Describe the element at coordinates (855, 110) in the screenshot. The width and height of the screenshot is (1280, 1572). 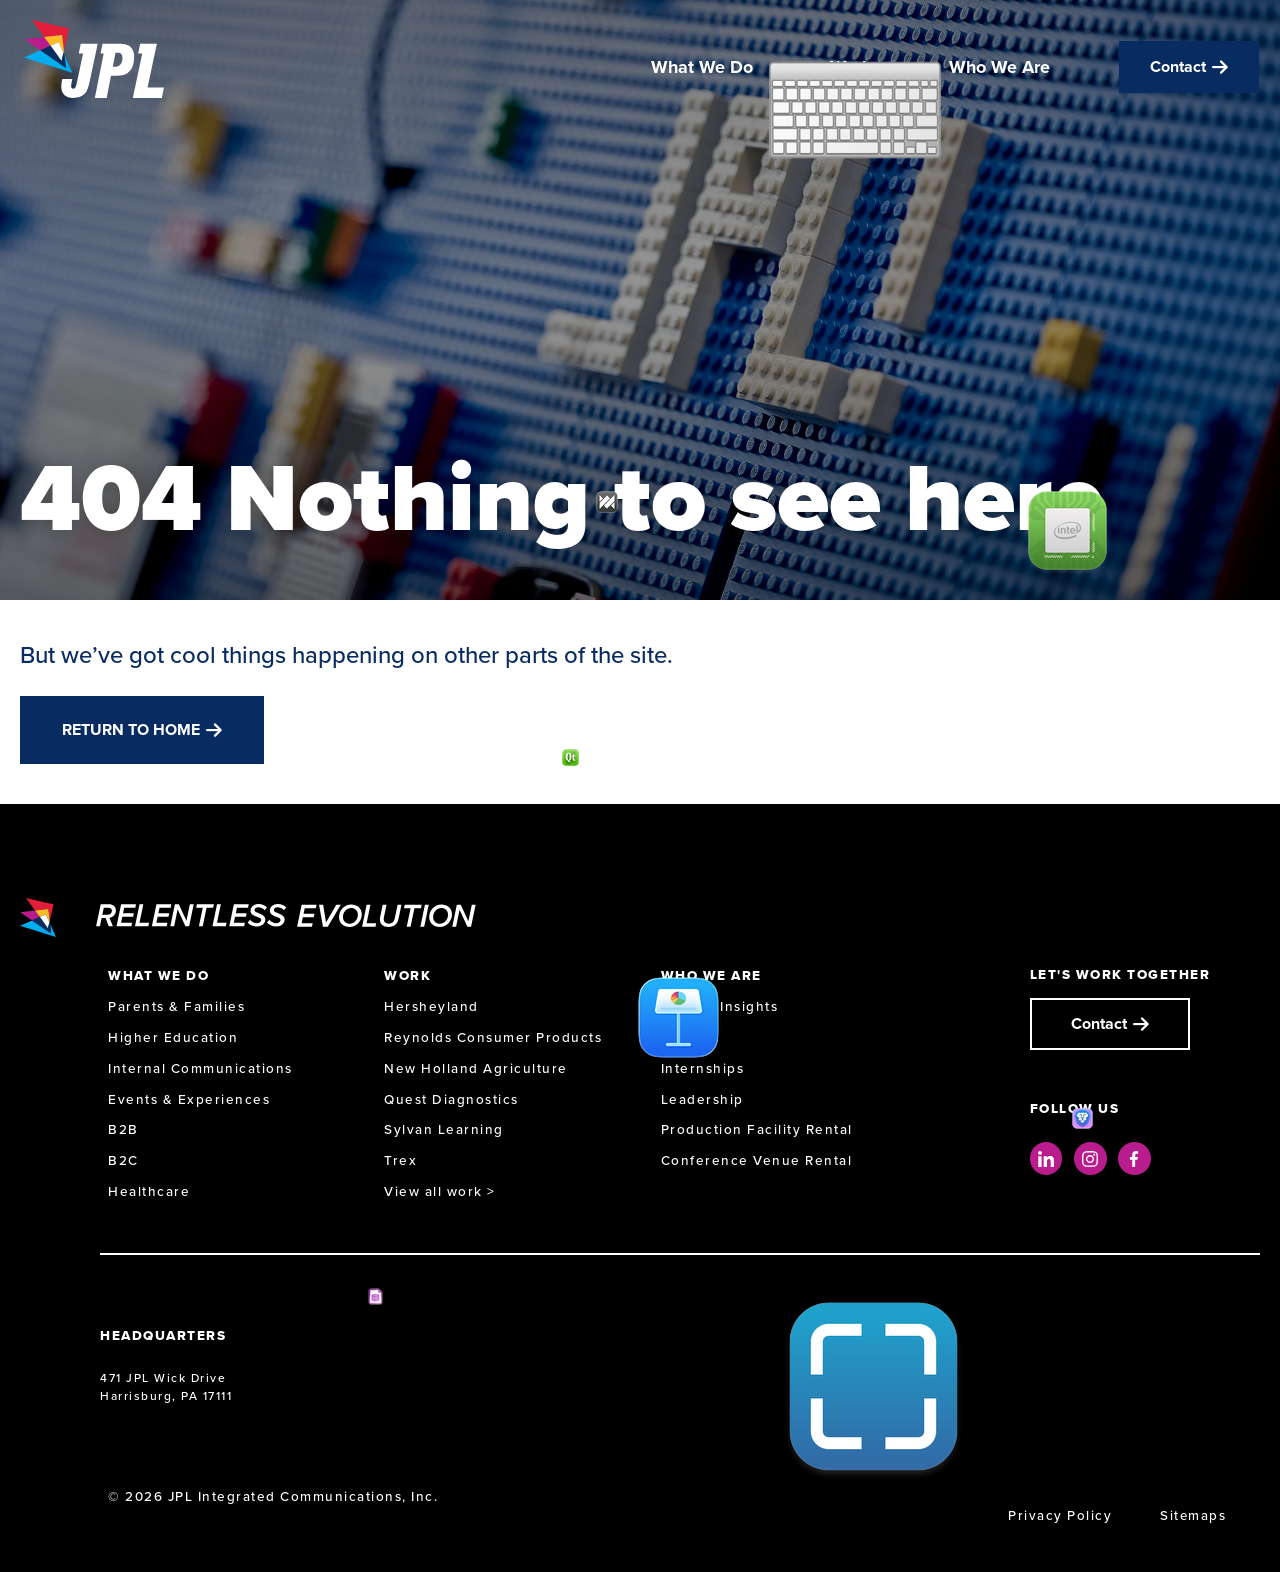
I see `connect or manage keyboard input device` at that location.